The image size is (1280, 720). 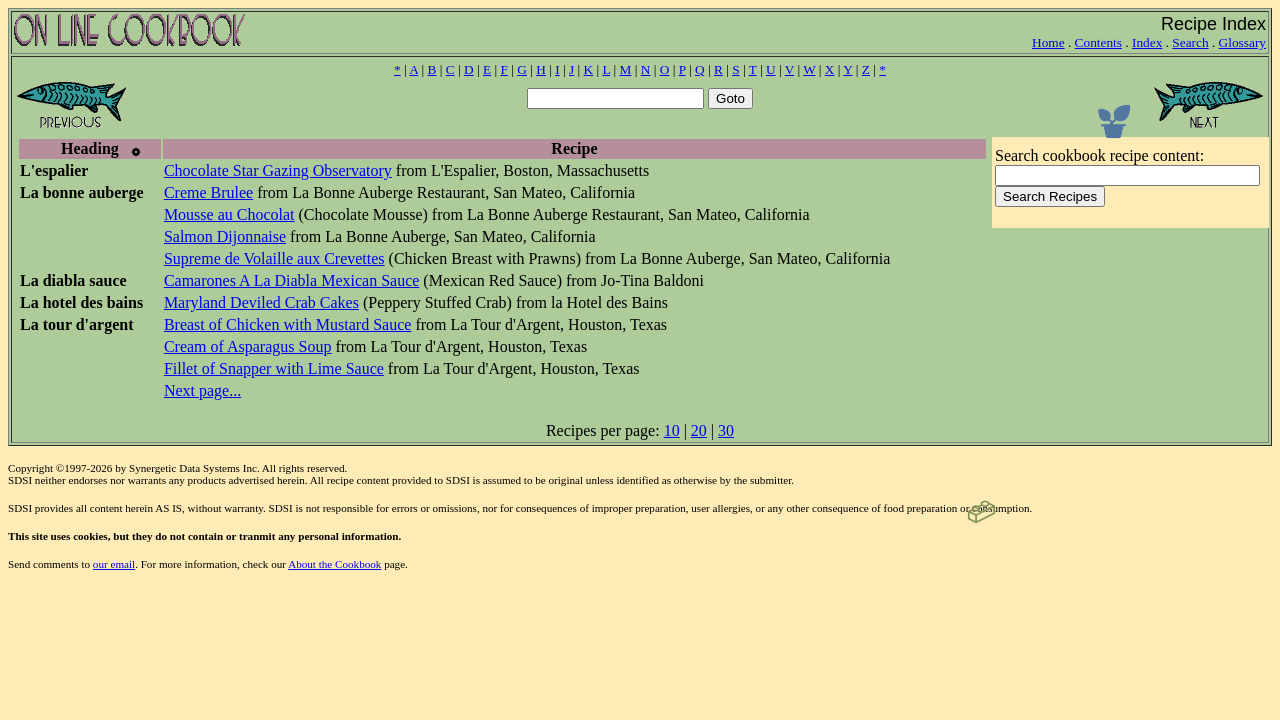 What do you see at coordinates (136, 152) in the screenshot?
I see `indicates an unread notification or new item` at bounding box center [136, 152].